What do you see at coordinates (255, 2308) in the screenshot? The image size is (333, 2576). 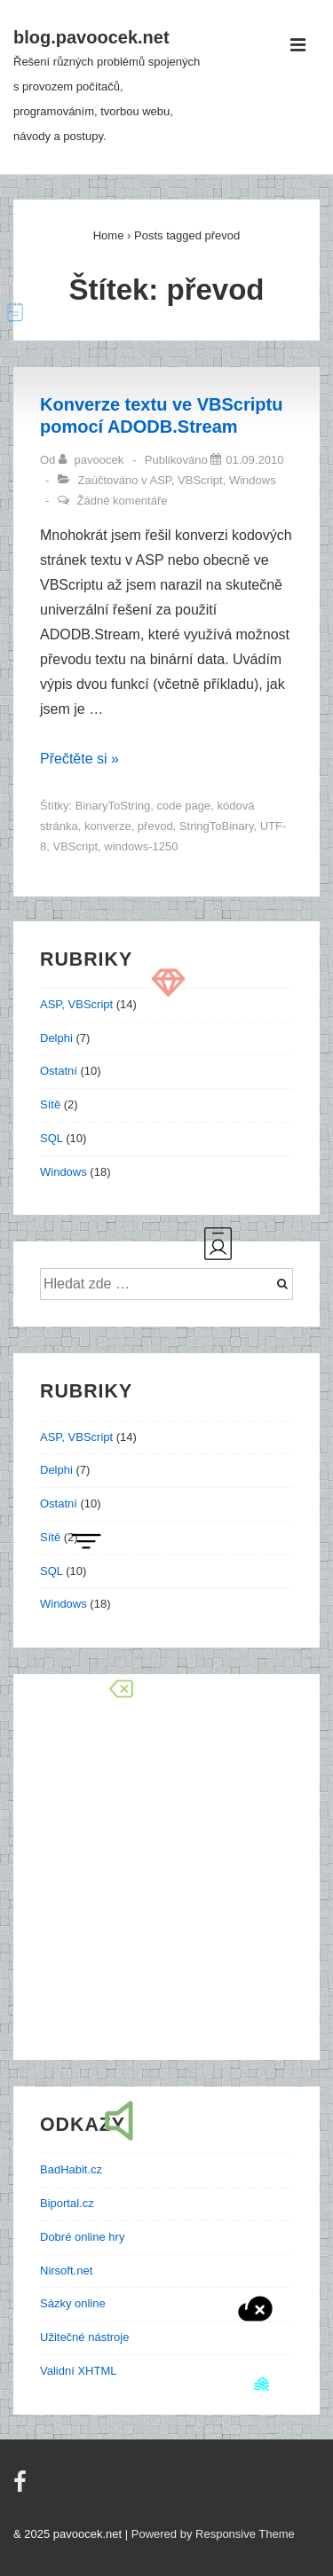 I see `disconnect from cloud storage` at bounding box center [255, 2308].